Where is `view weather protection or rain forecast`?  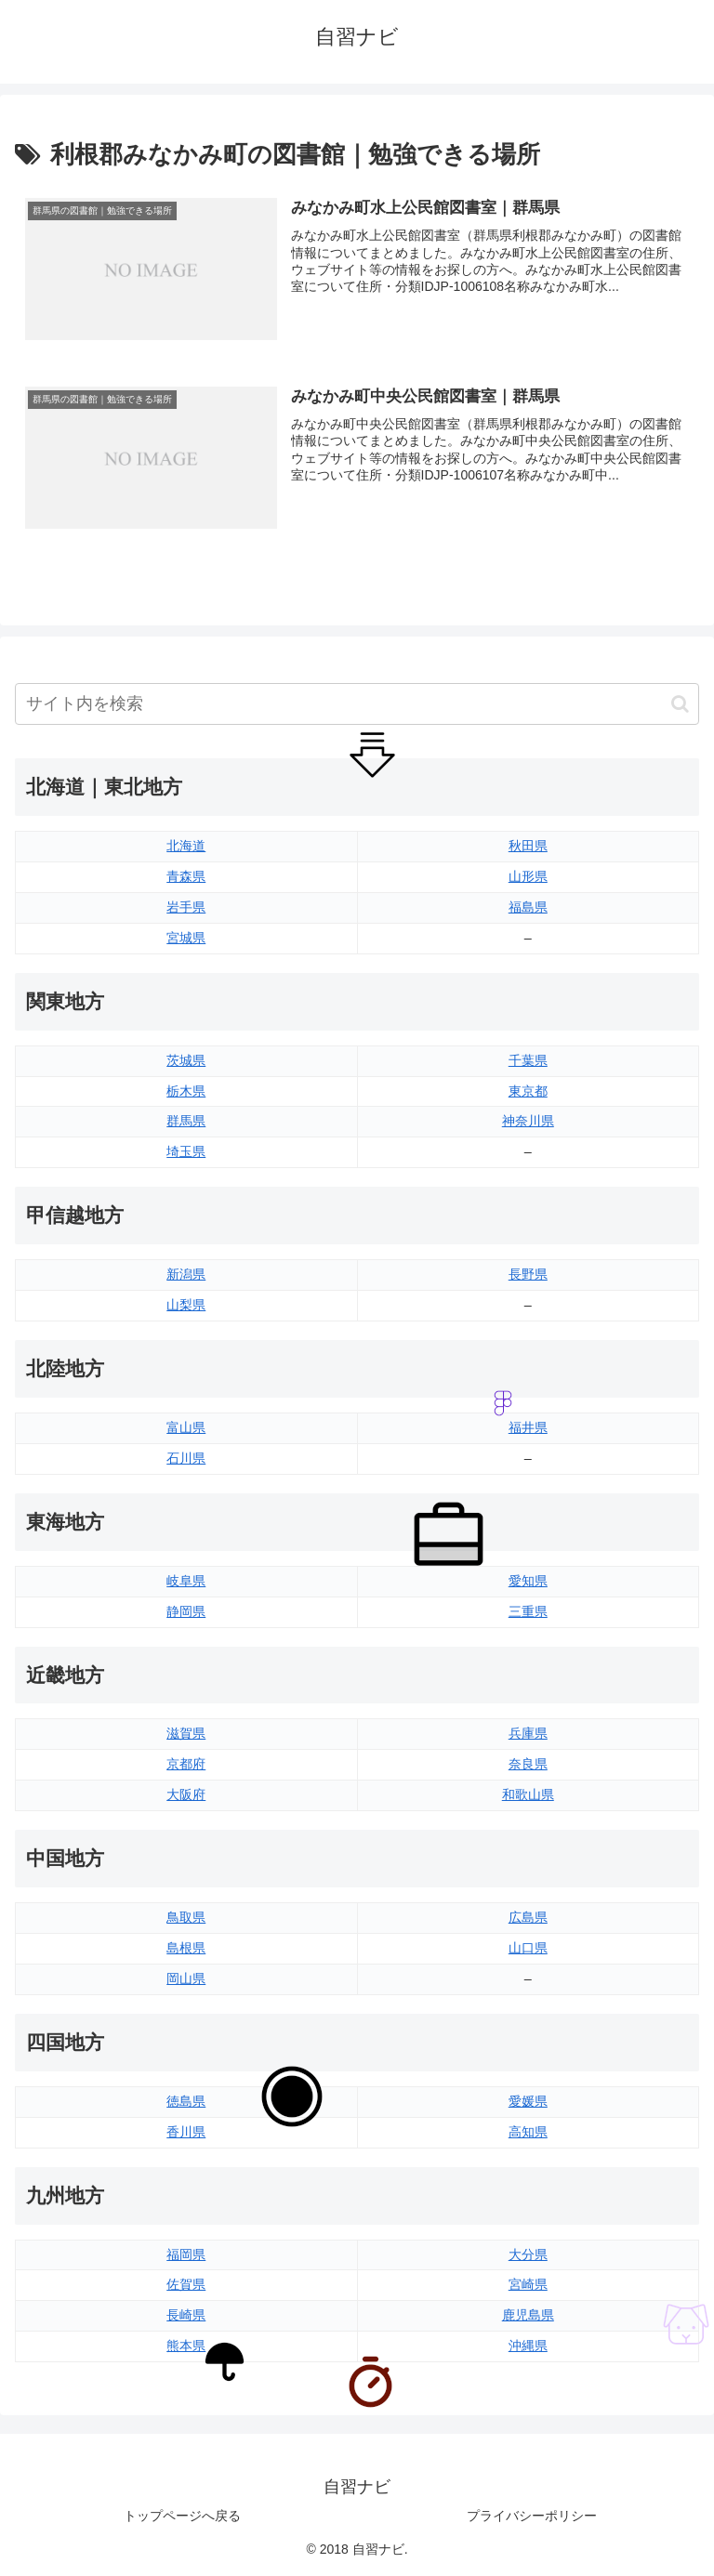 view weather protection or rain forecast is located at coordinates (224, 2361).